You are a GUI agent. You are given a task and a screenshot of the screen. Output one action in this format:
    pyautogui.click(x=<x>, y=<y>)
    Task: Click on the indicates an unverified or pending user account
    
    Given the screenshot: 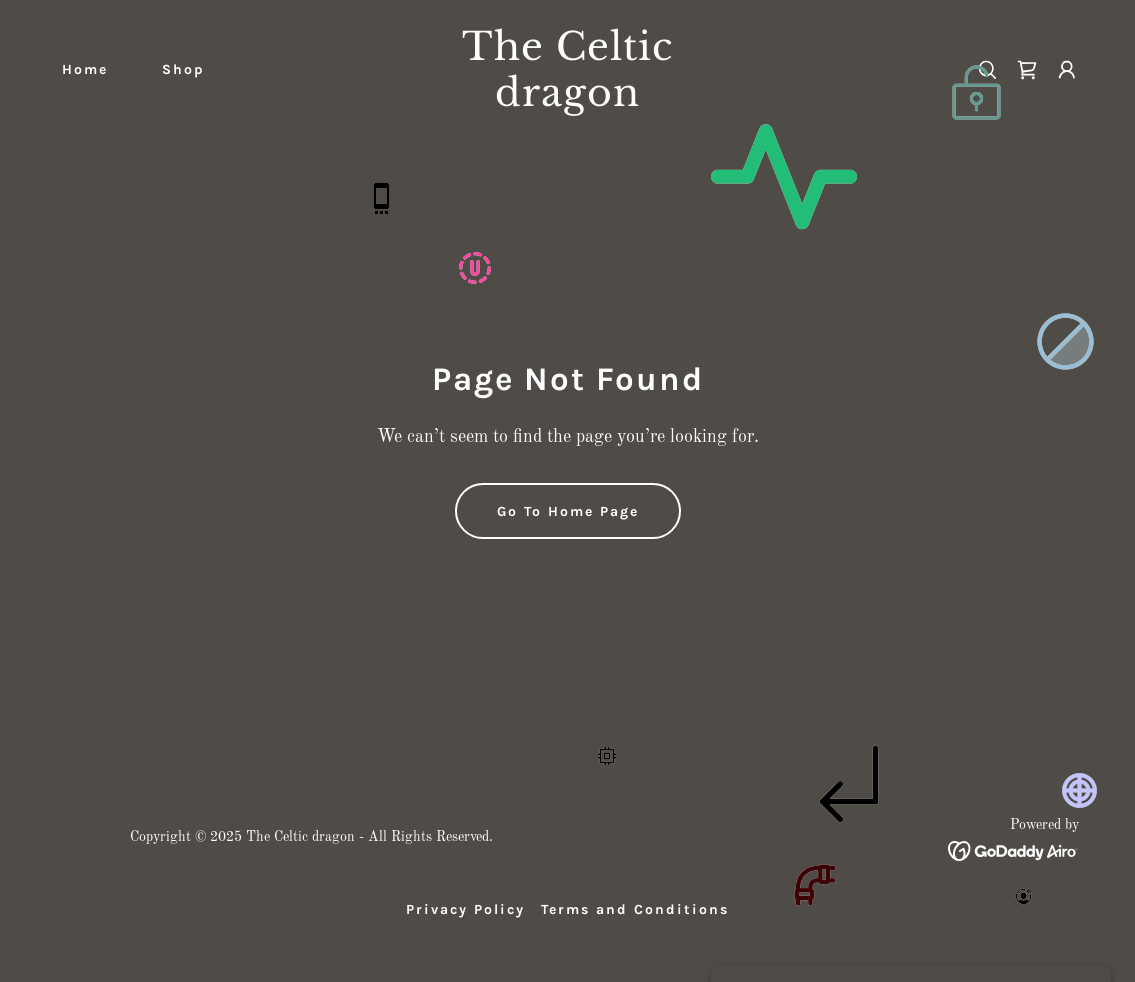 What is the action you would take?
    pyautogui.click(x=475, y=268)
    